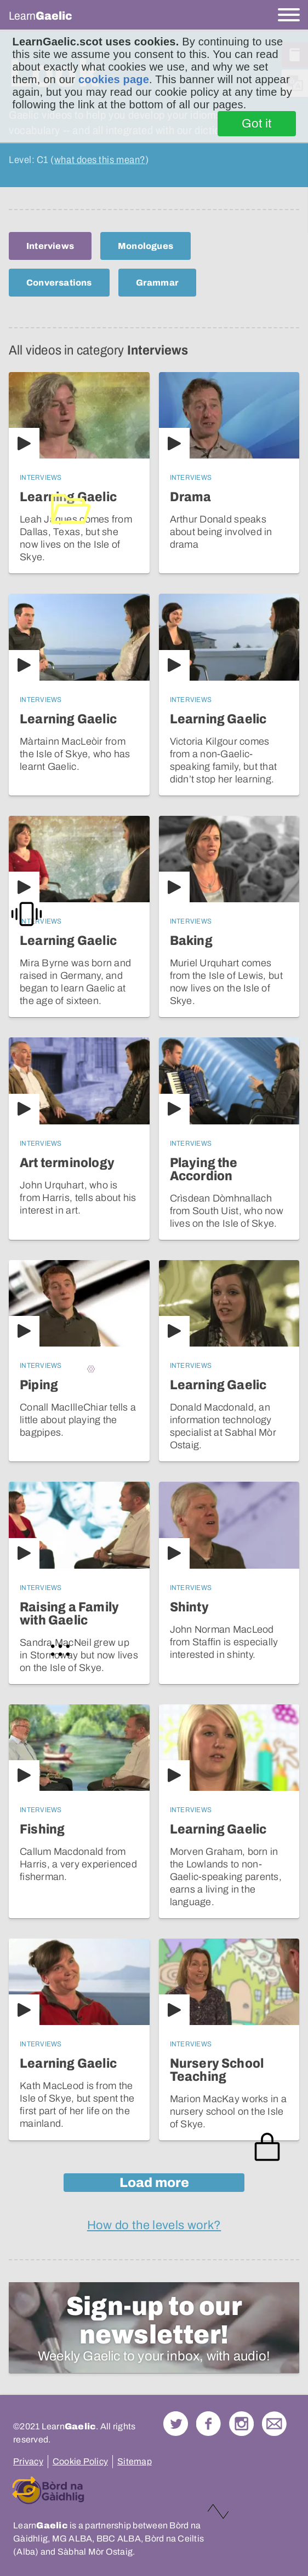 The width and height of the screenshot is (308, 2576). I want to click on lock or secure this item, so click(267, 2148).